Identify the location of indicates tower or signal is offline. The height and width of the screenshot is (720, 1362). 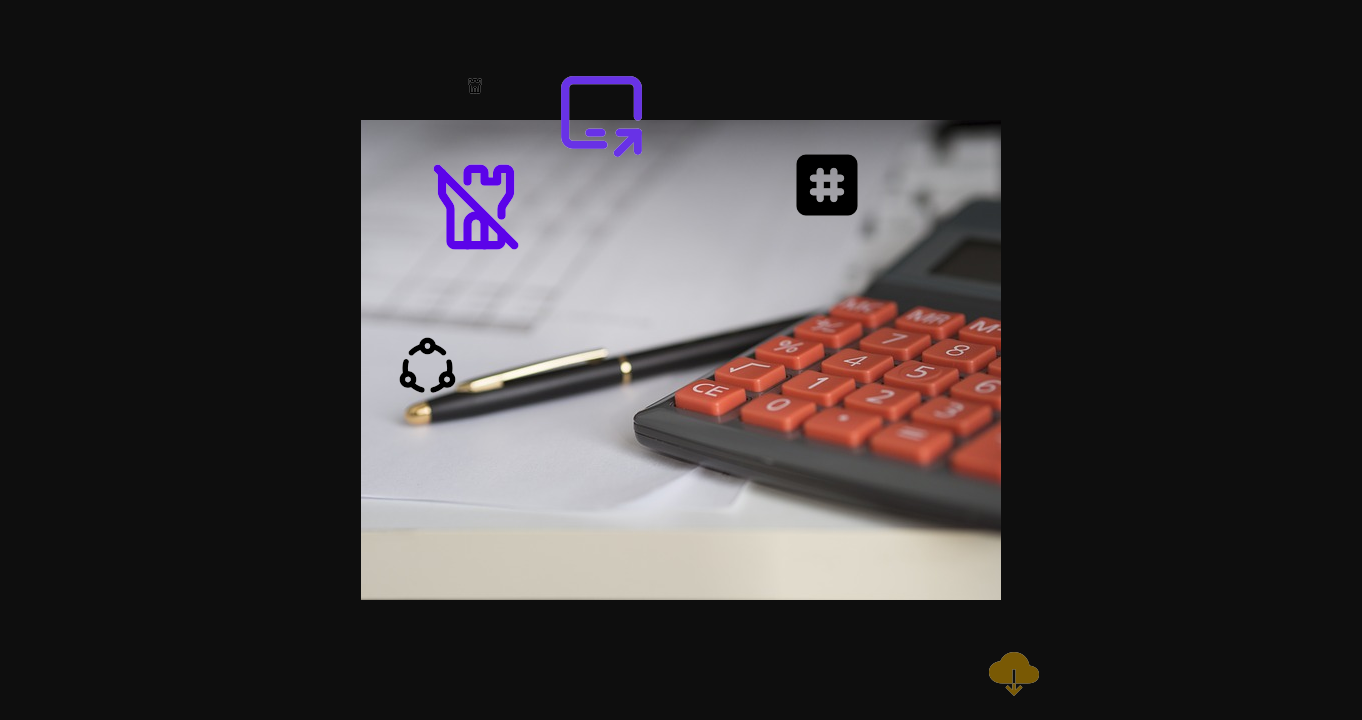
(476, 207).